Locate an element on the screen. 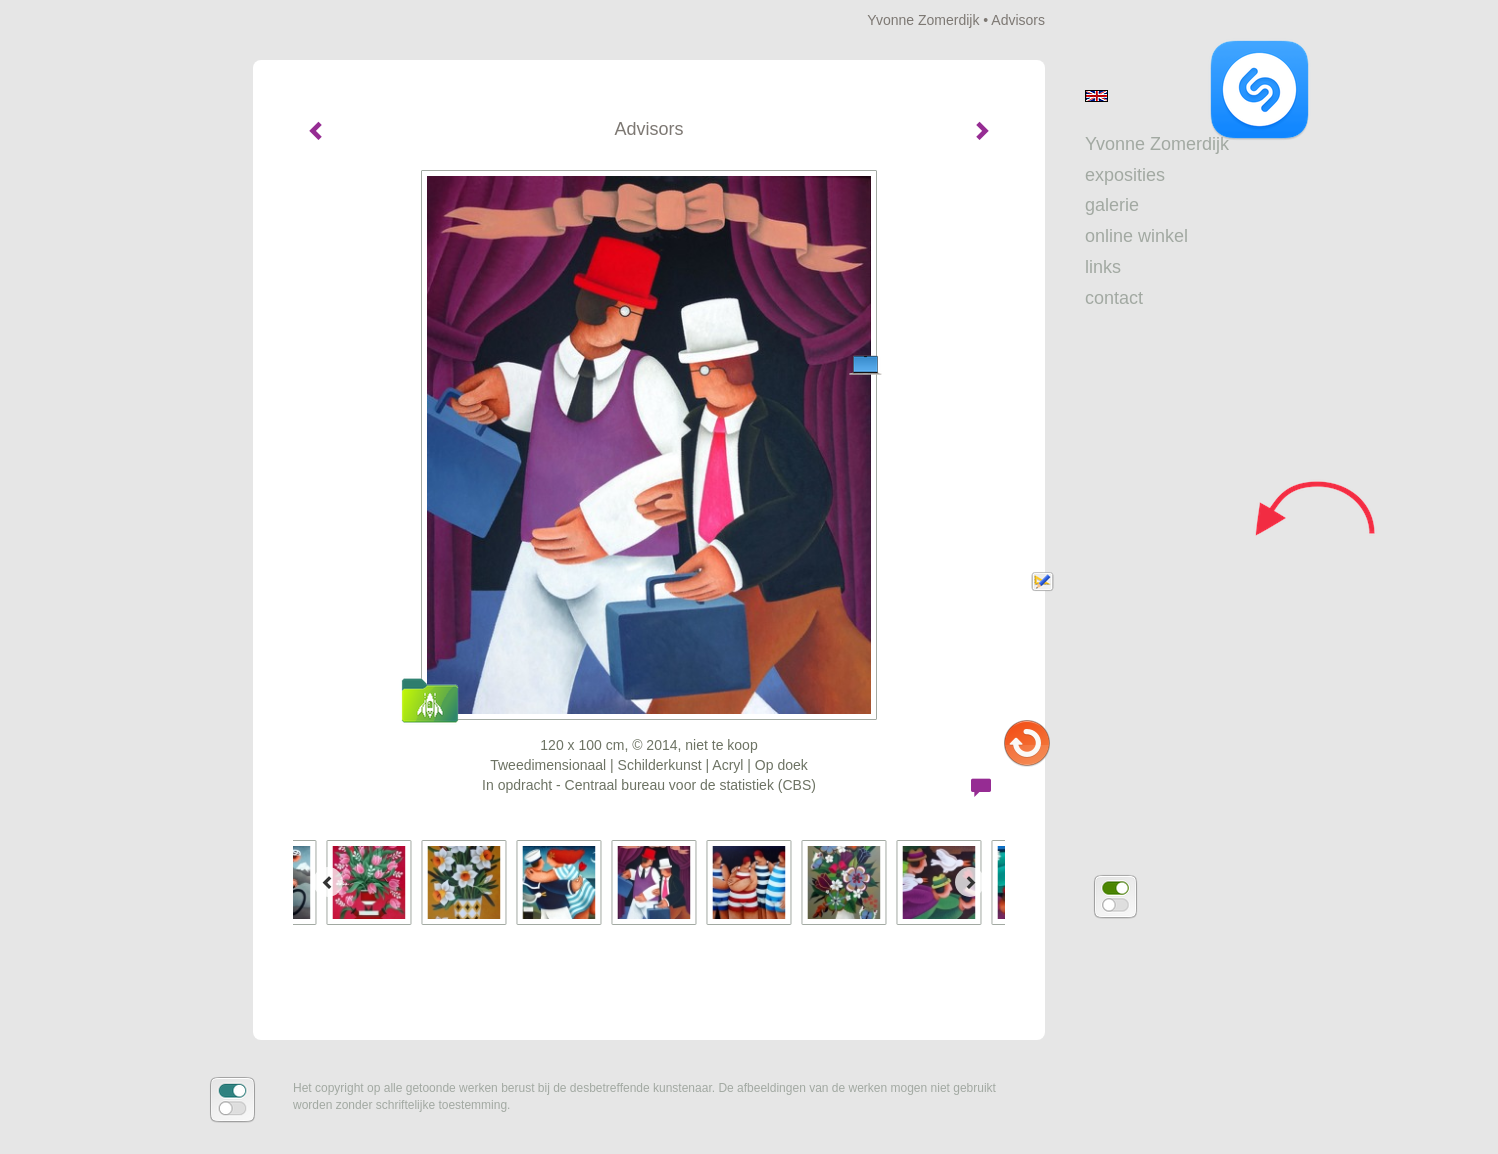 Image resolution: width=1498 pixels, height=1154 pixels. open gnome tweaks to customize desktop settings is located at coordinates (1115, 896).